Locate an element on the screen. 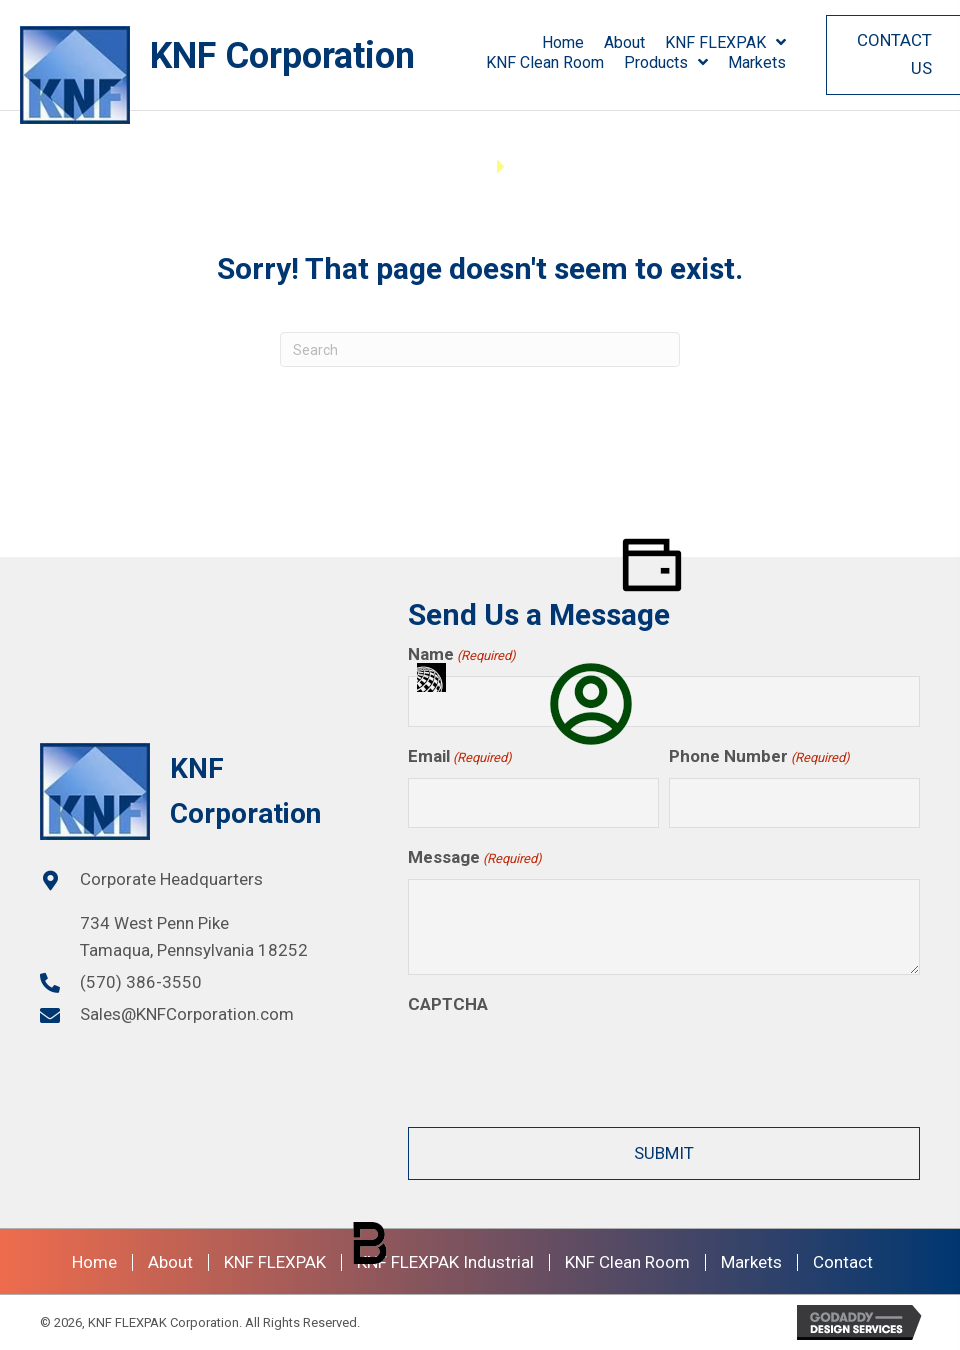 This screenshot has width=960, height=1350. navigate to the next item or screen is located at coordinates (499, 166).